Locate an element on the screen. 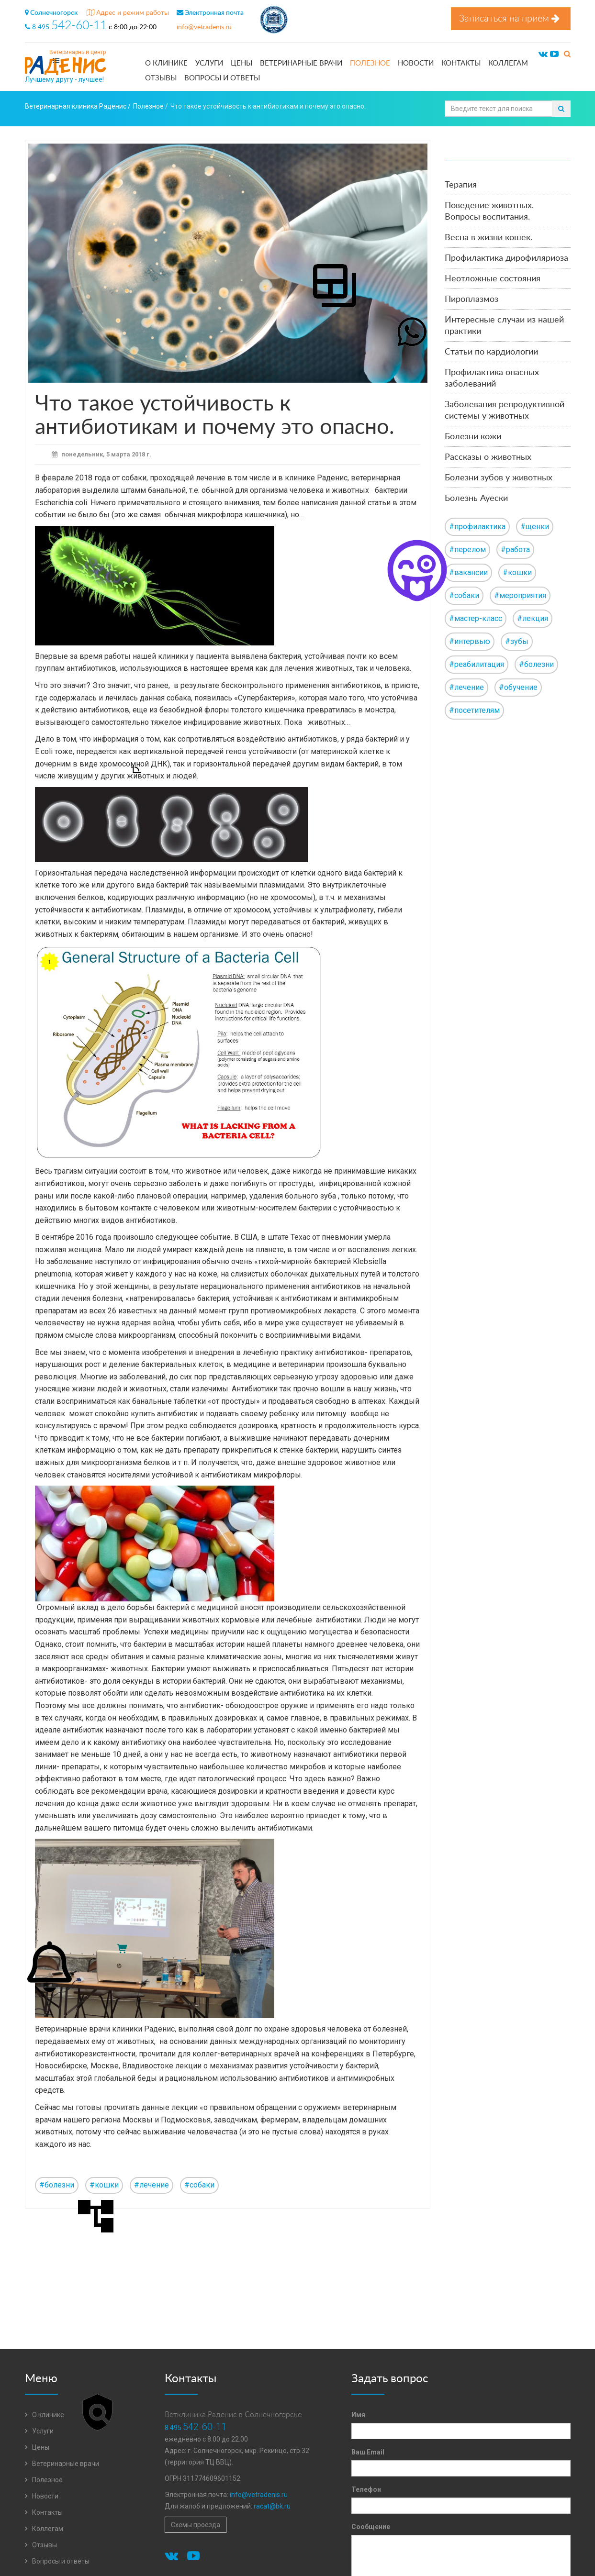 The image size is (595, 2576). view account hierarchy or organizational structure is located at coordinates (96, 2216).